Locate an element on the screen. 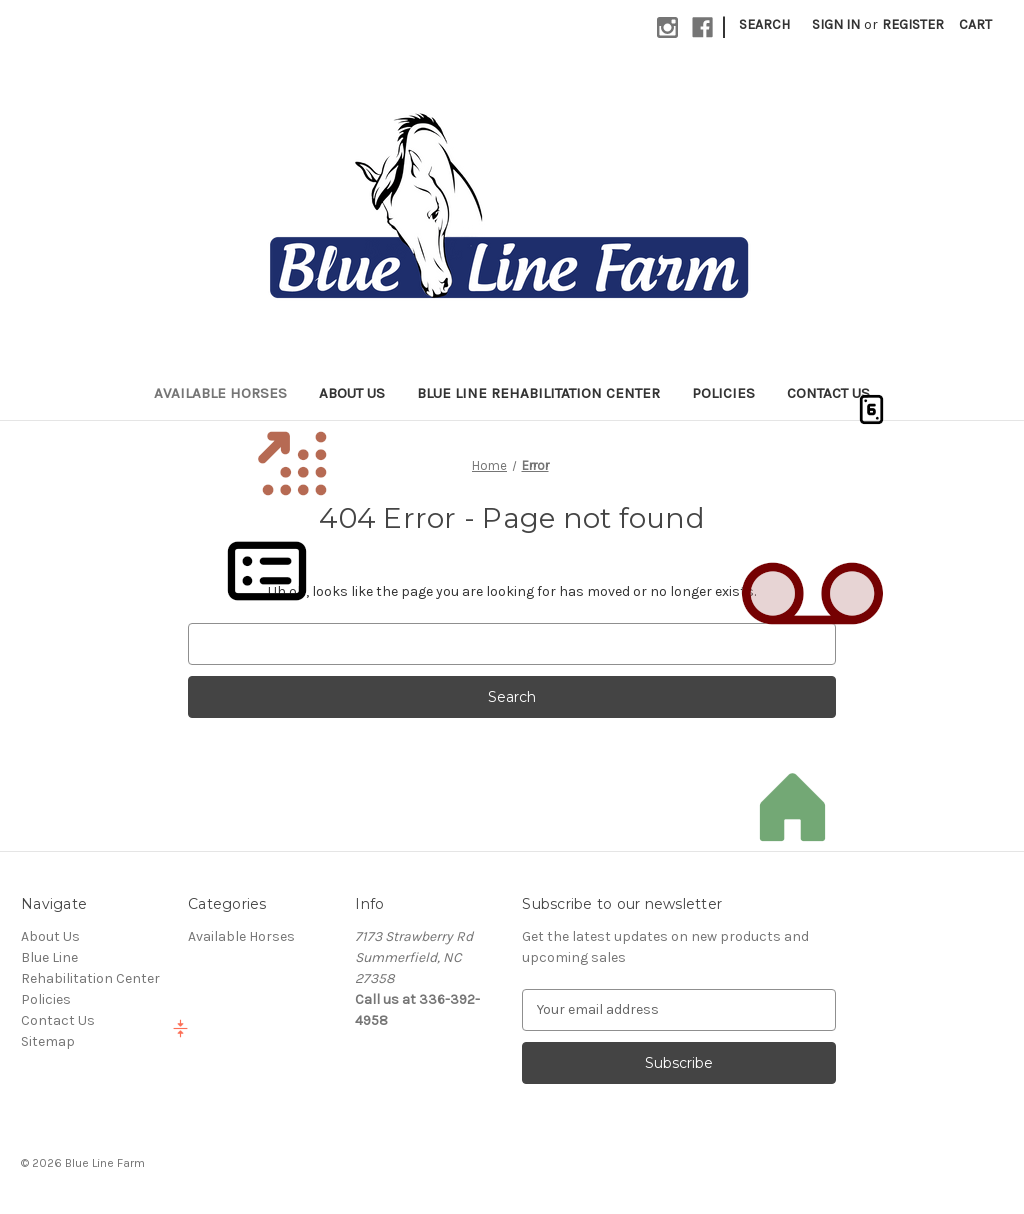 The image size is (1024, 1214). export or share data is located at coordinates (294, 463).